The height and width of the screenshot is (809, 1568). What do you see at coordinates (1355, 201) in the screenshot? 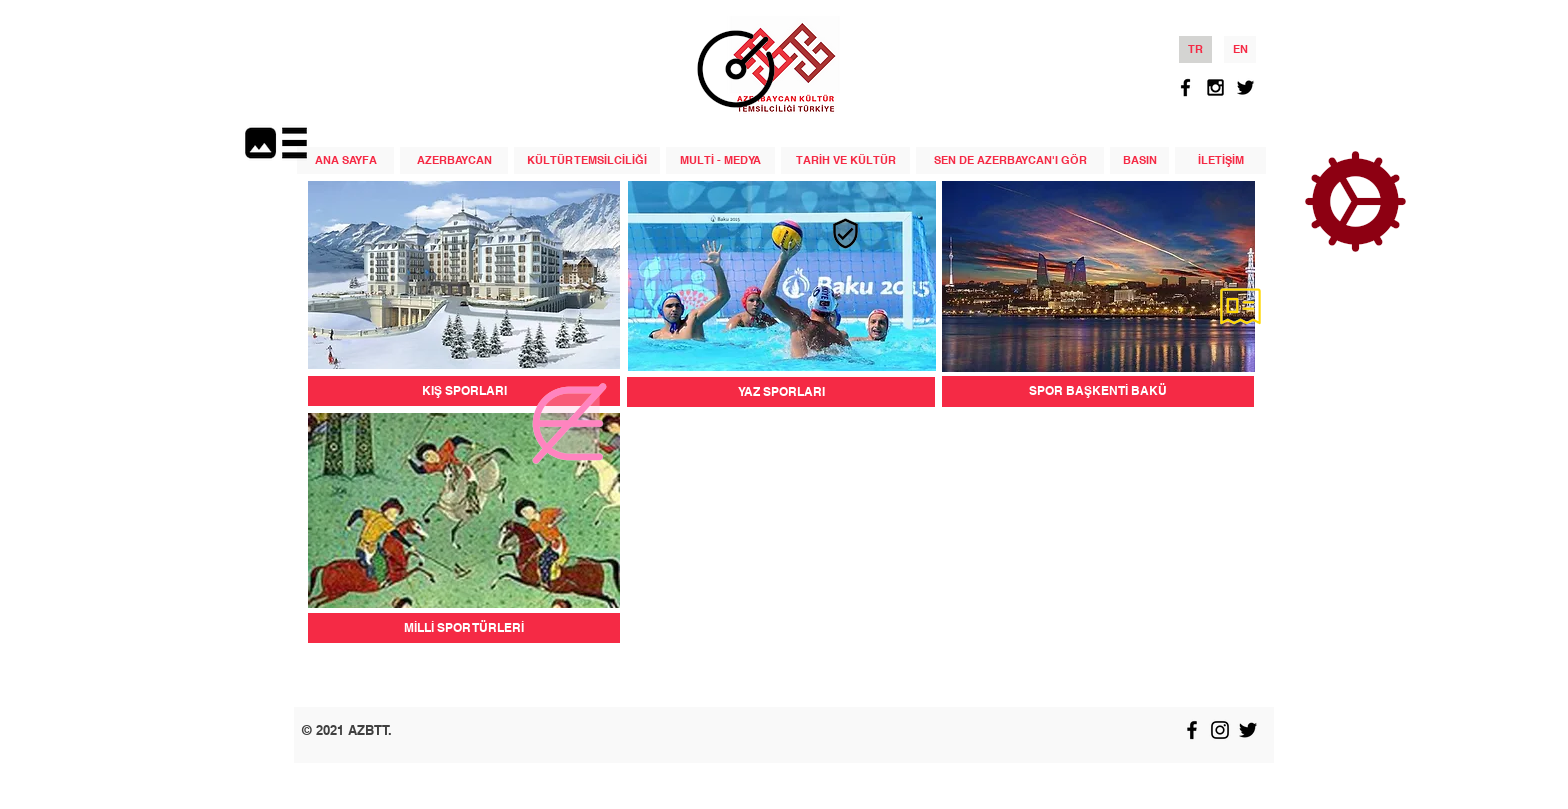
I see `access settings or preferences` at bounding box center [1355, 201].